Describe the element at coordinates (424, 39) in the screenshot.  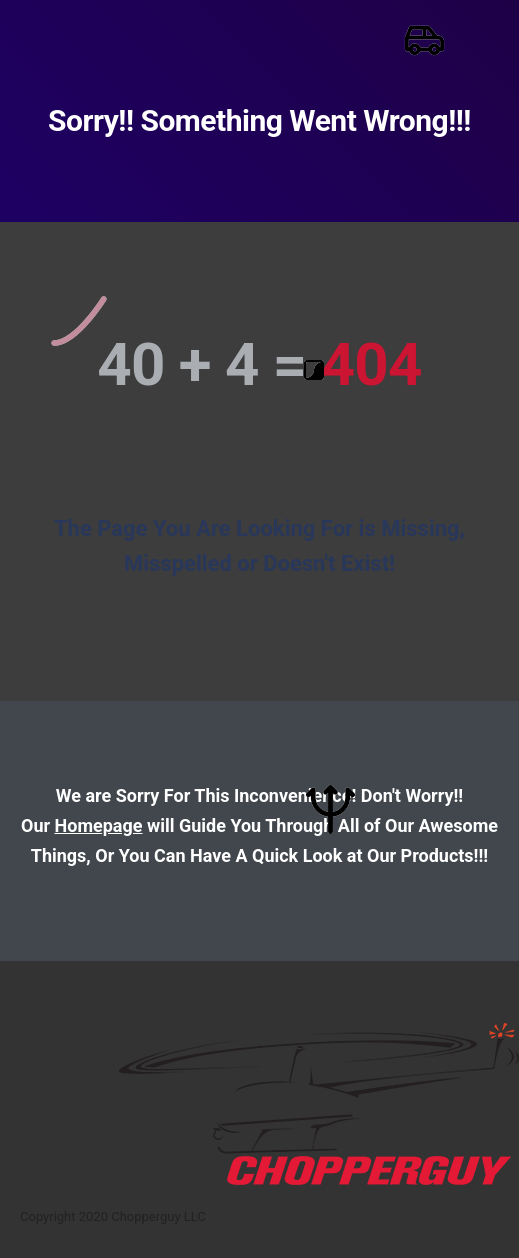
I see `access vehicle or driving settings` at that location.